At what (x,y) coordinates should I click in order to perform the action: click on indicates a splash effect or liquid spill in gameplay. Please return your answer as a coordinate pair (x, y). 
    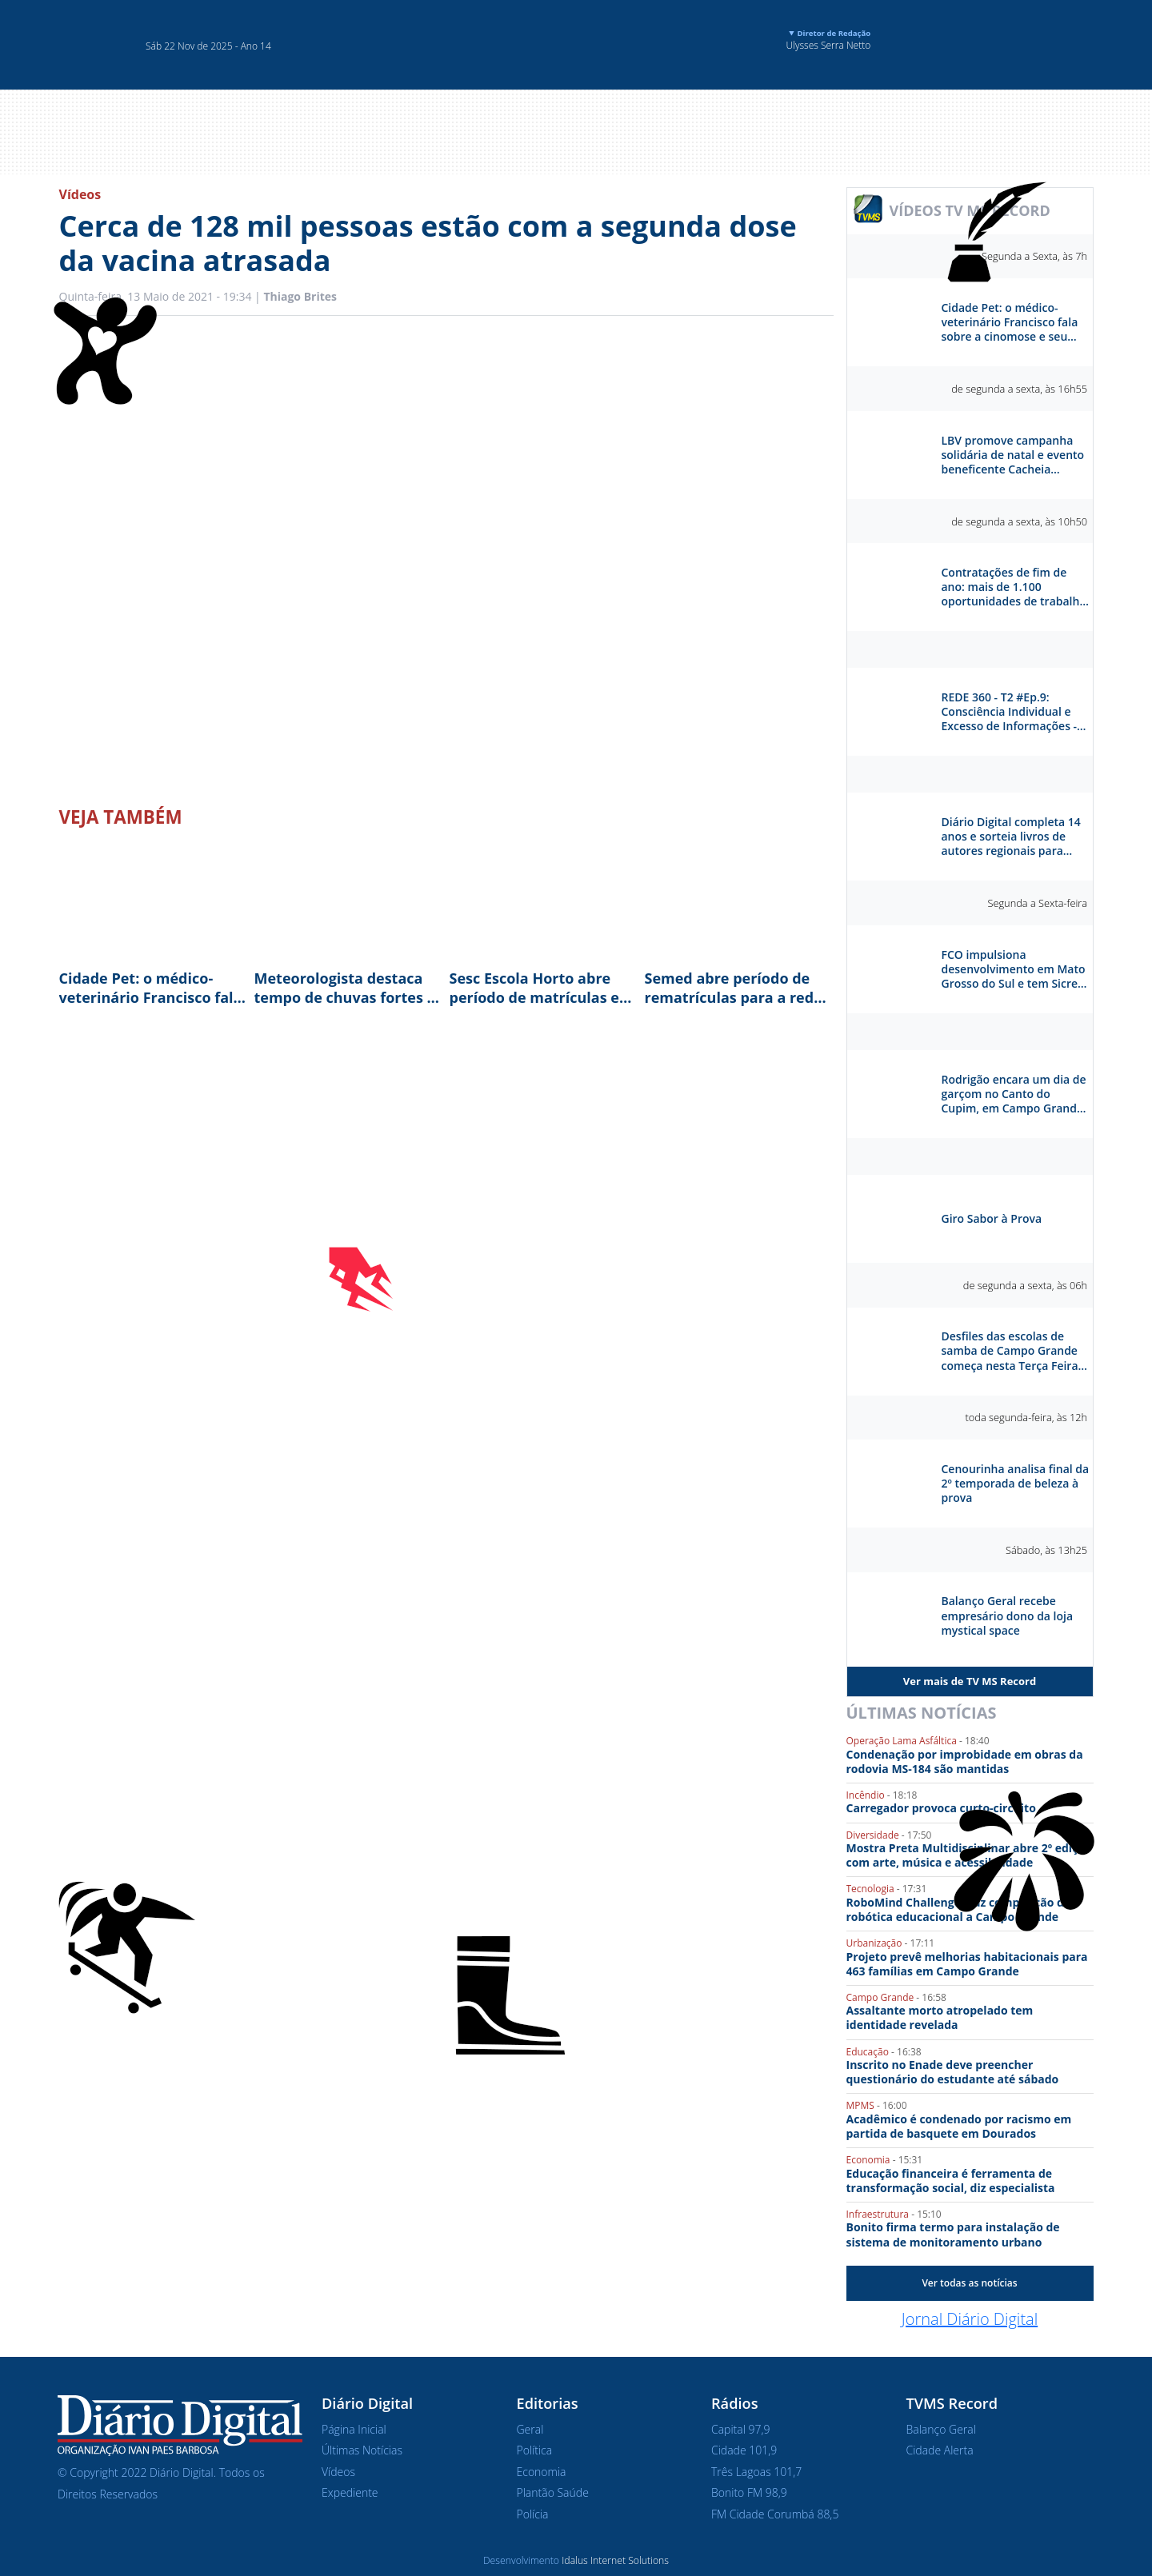
    Looking at the image, I should click on (1023, 1861).